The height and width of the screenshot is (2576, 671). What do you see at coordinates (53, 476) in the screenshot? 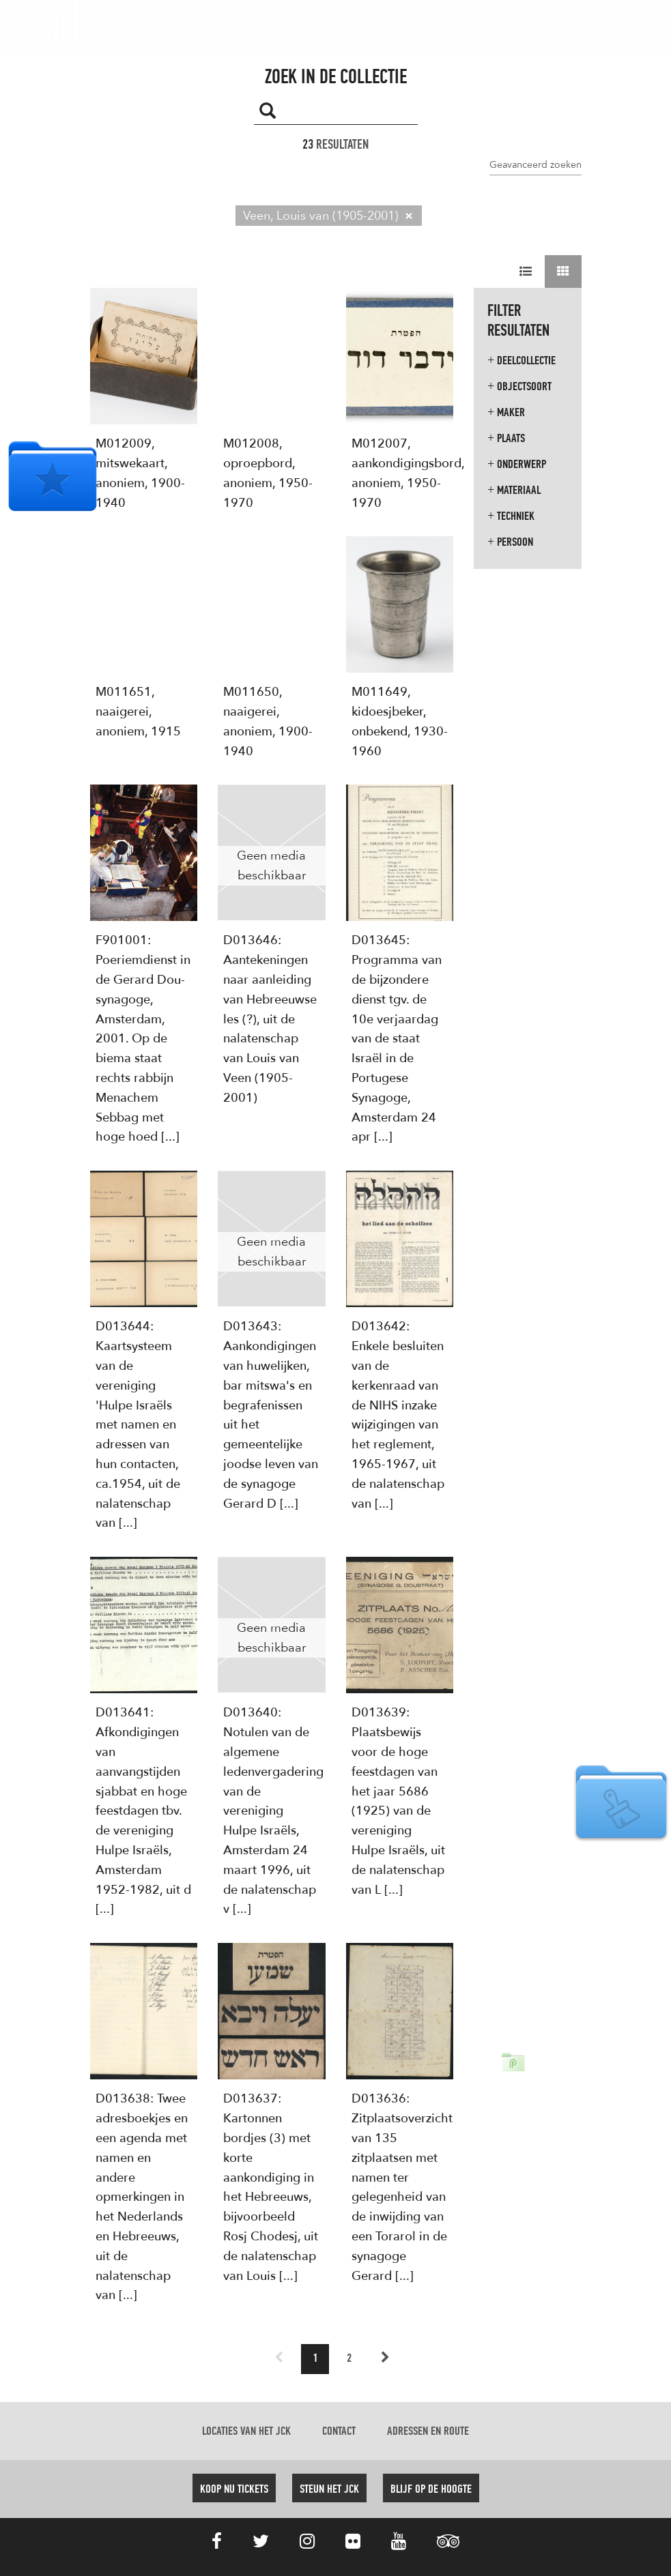
I see `access bookmarked or favorite files` at bounding box center [53, 476].